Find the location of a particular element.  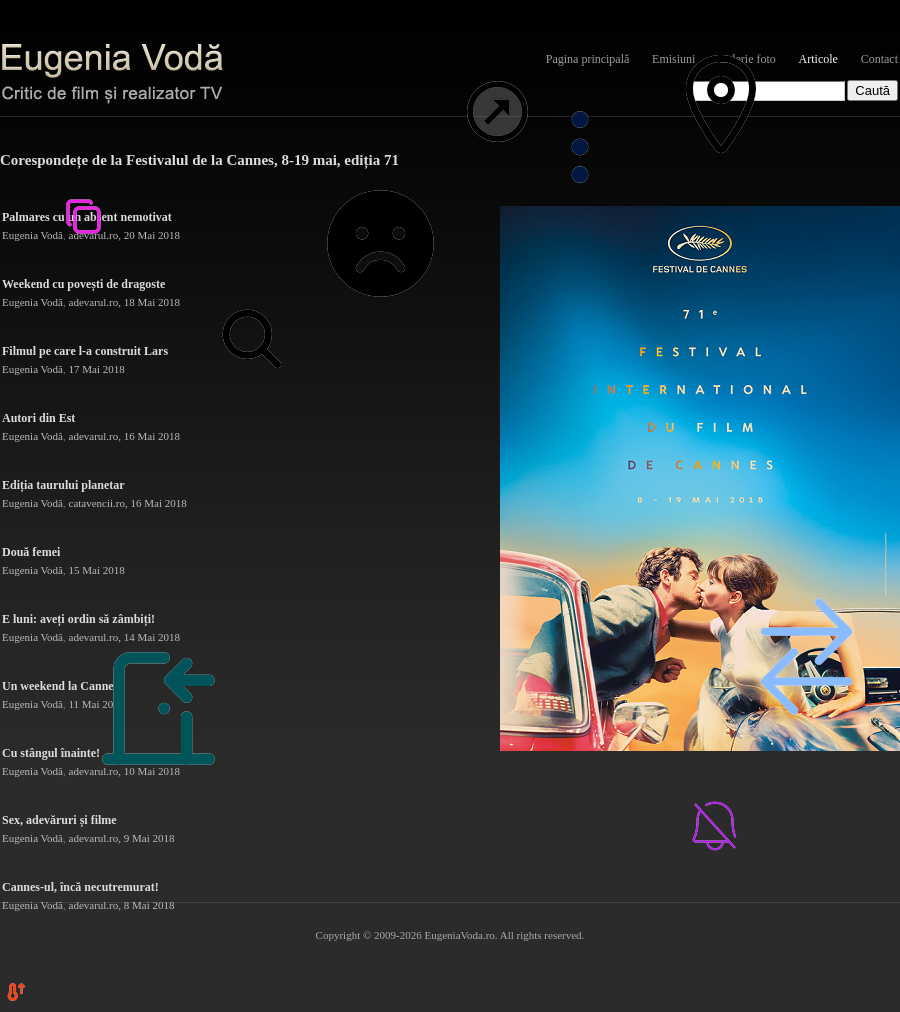

mute notifications is located at coordinates (715, 826).